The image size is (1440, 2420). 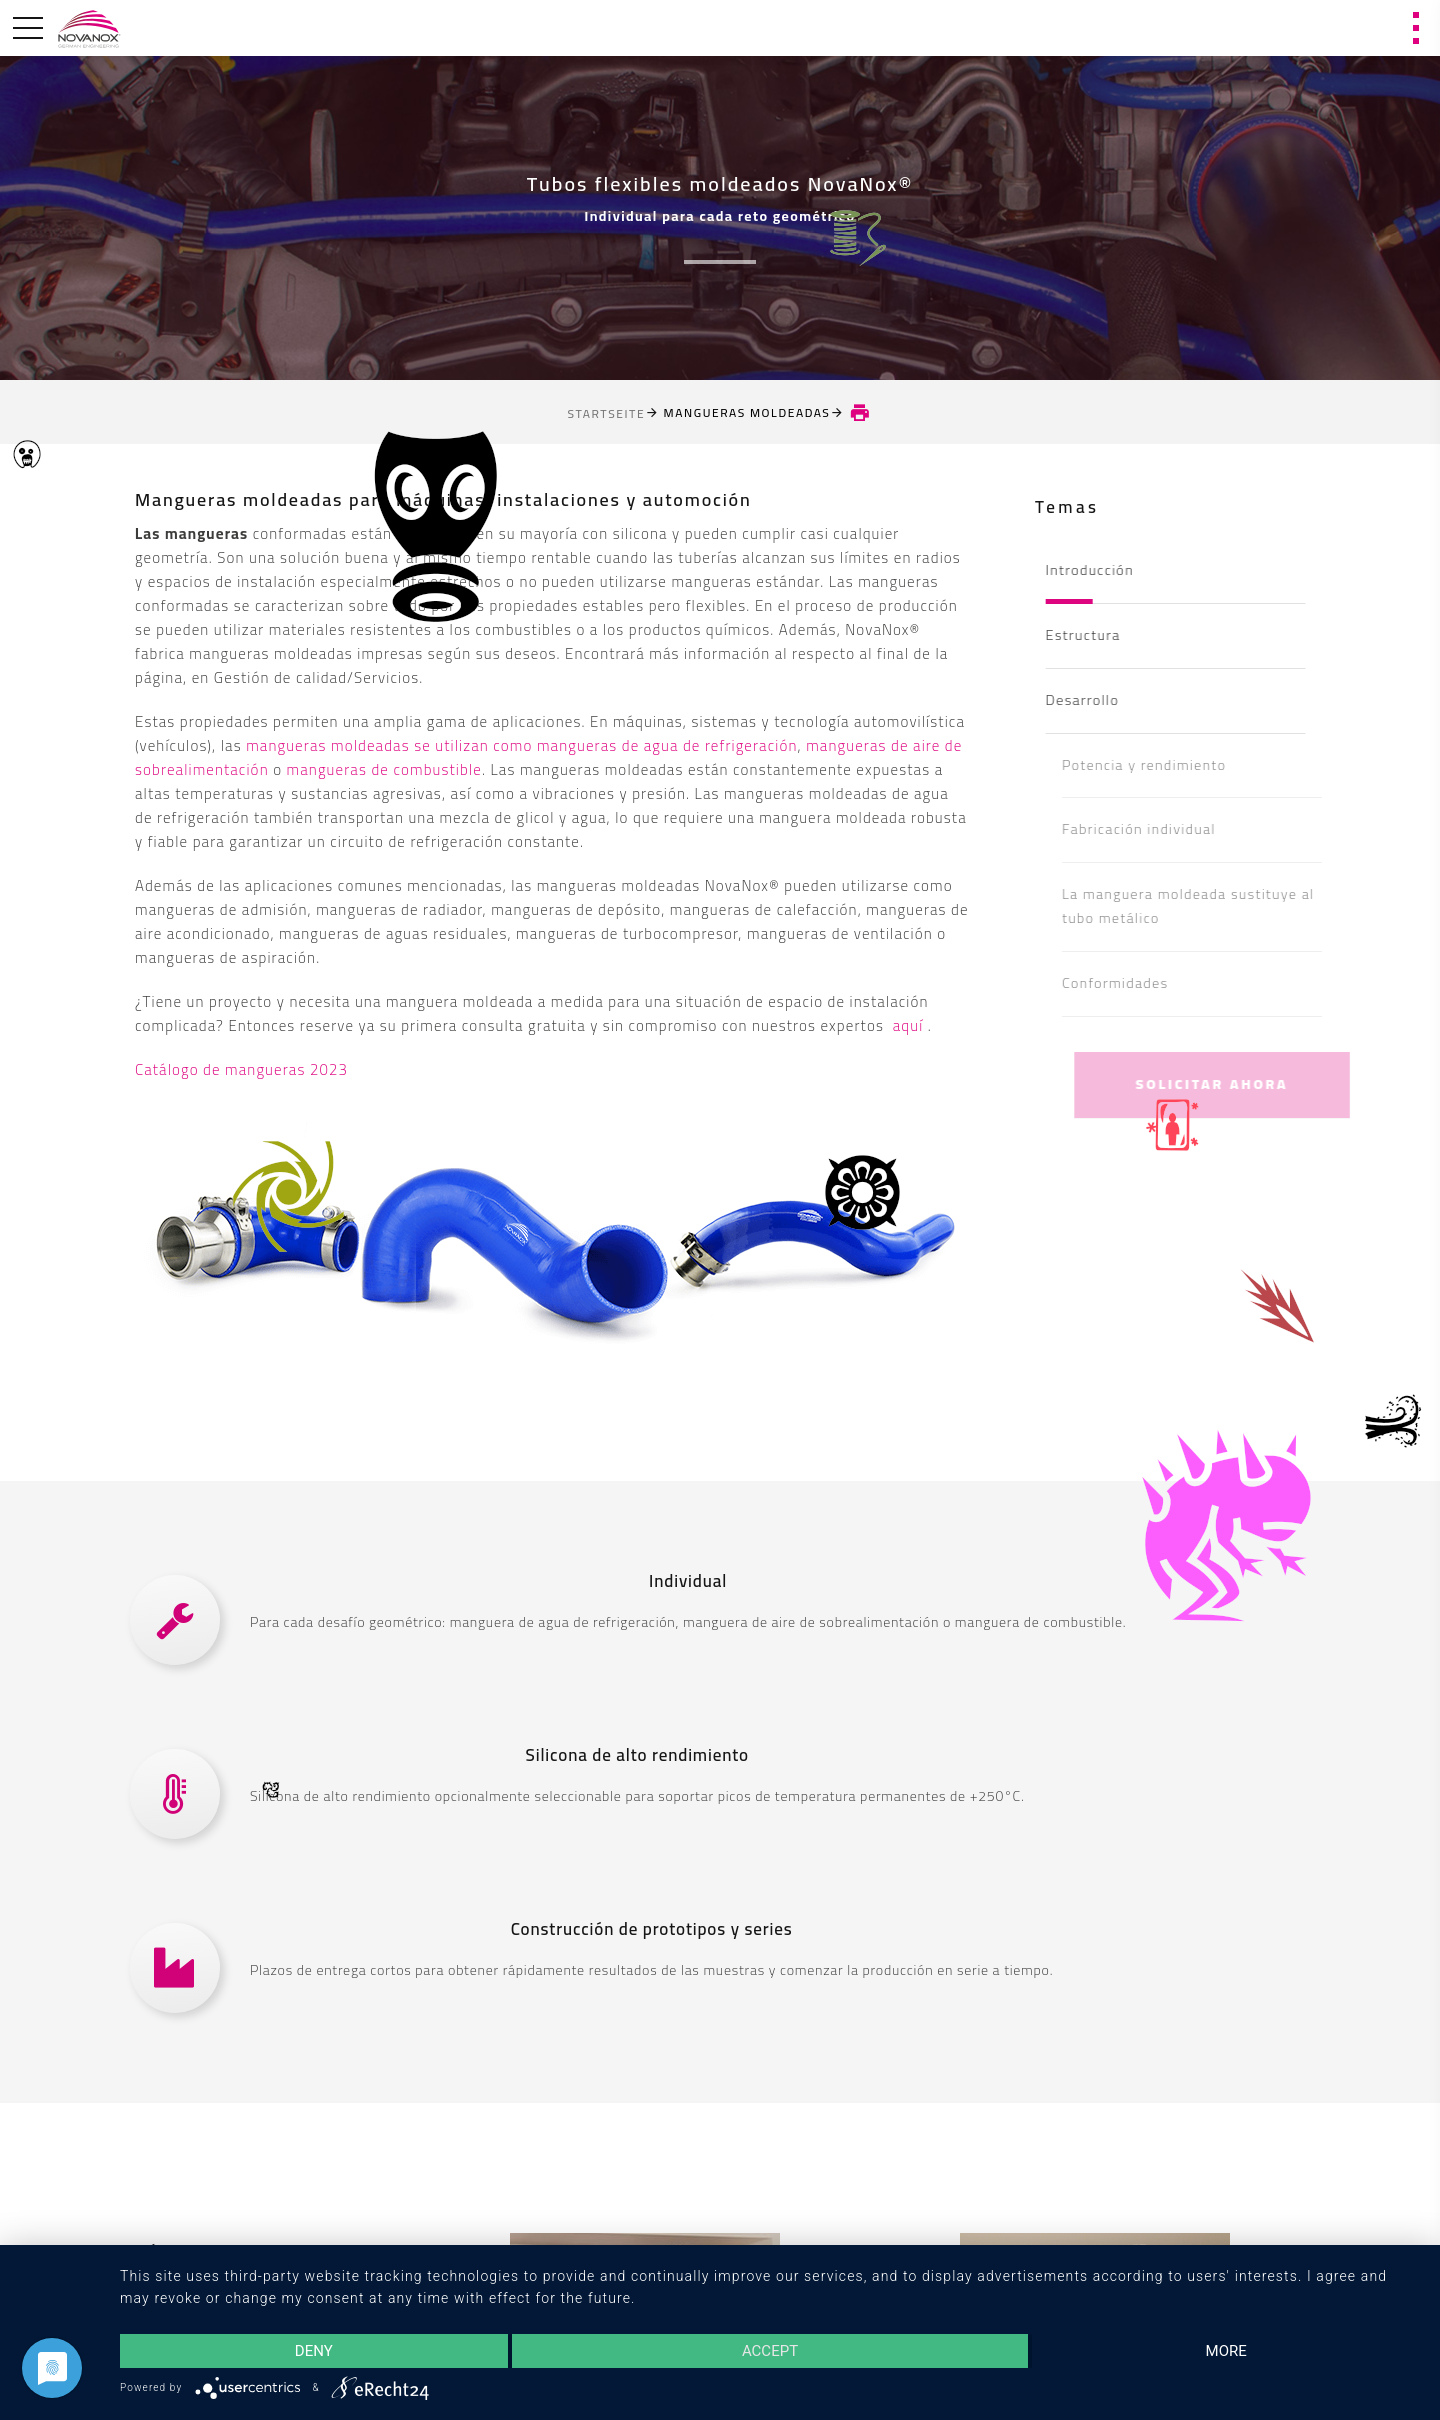 What do you see at coordinates (858, 236) in the screenshot?
I see `access sewing or crafting tools` at bounding box center [858, 236].